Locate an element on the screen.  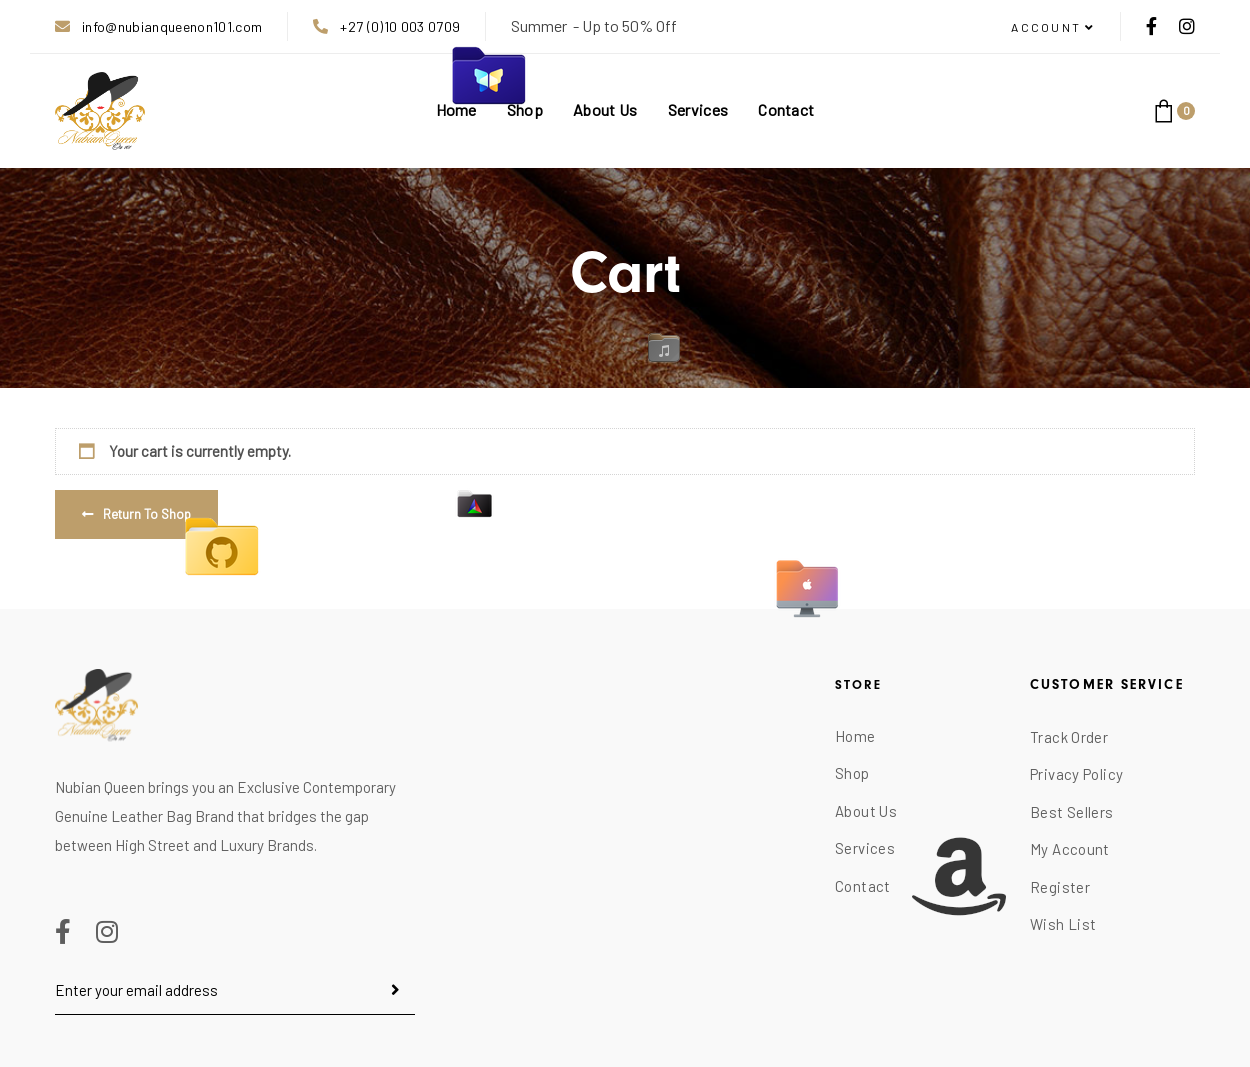
folder containing cmake build configuration files is located at coordinates (474, 504).